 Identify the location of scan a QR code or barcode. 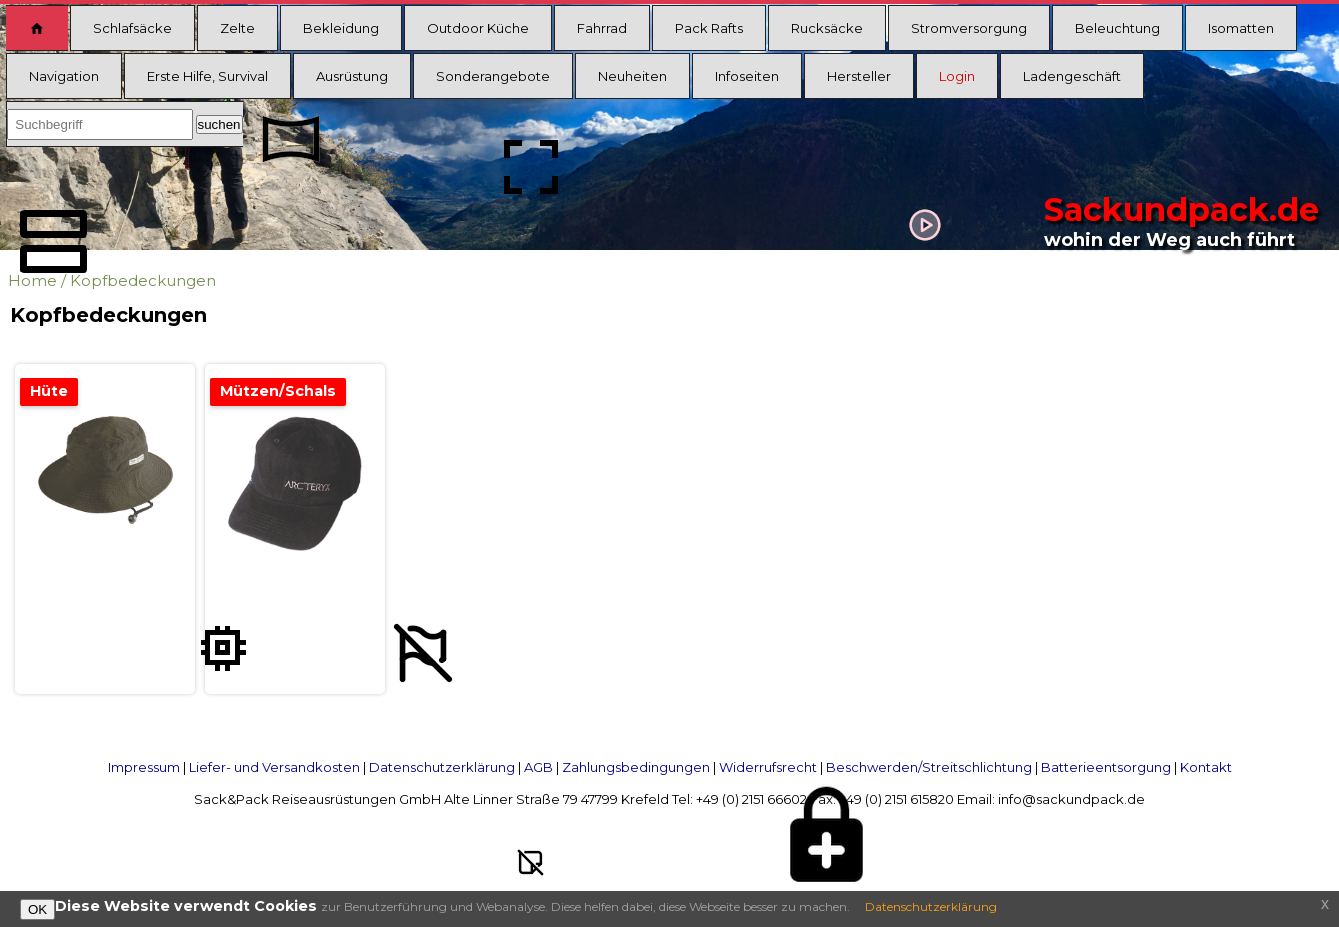
(531, 167).